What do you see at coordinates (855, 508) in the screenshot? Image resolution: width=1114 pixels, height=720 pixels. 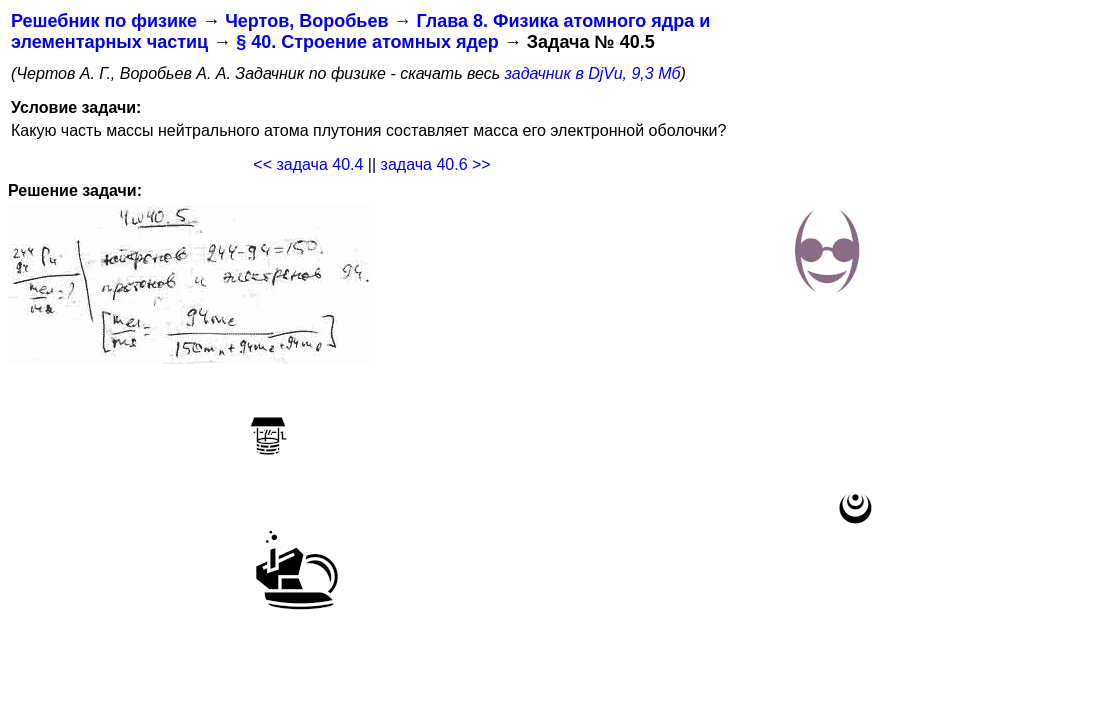 I see `indicates a loading or syncing state` at bounding box center [855, 508].